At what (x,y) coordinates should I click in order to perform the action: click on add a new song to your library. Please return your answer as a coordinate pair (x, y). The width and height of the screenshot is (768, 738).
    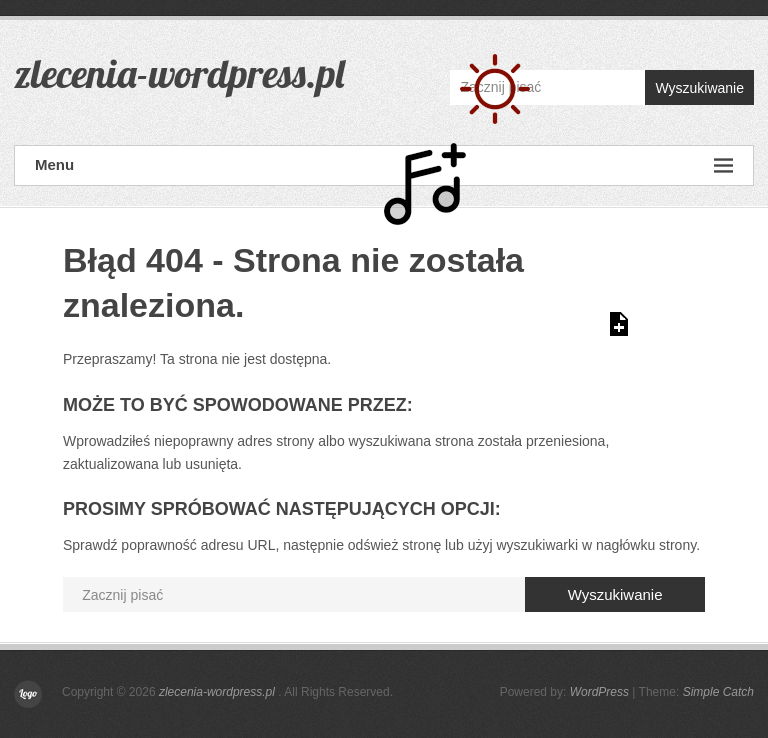
    Looking at the image, I should click on (426, 185).